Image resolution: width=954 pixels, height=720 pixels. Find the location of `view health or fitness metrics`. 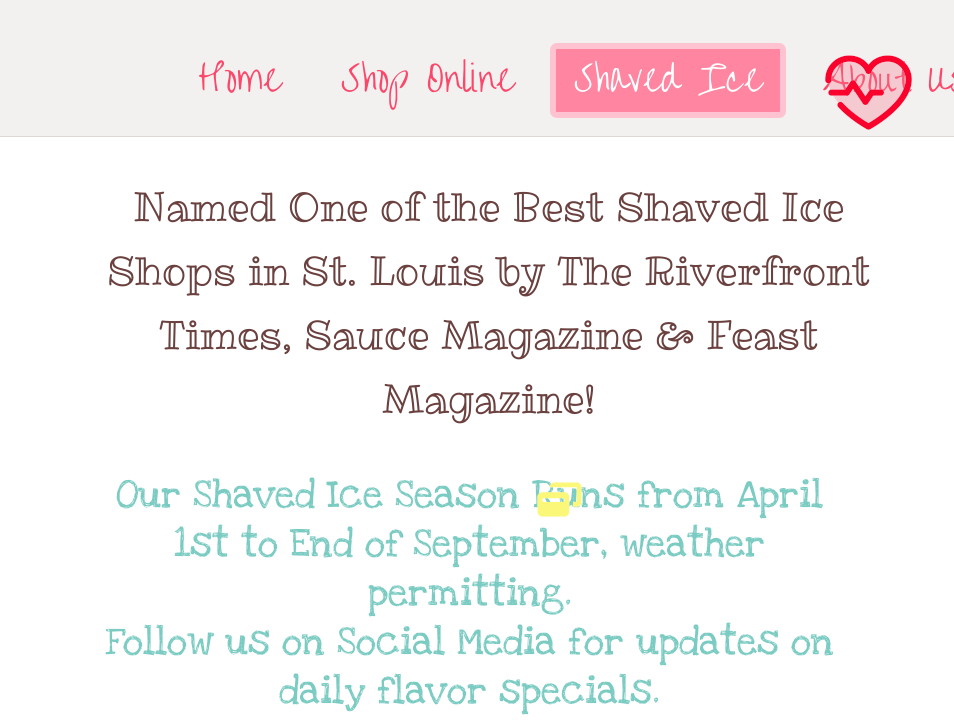

view health or fitness metrics is located at coordinates (868, 89).